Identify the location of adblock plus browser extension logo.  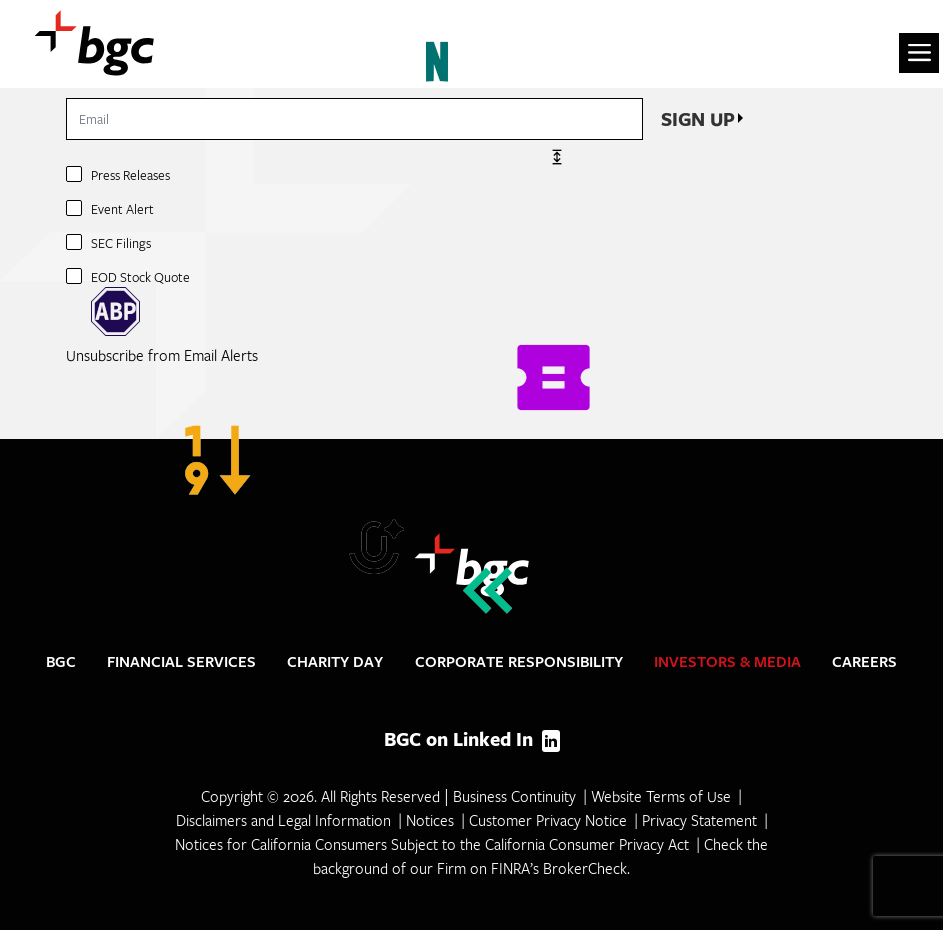
(115, 311).